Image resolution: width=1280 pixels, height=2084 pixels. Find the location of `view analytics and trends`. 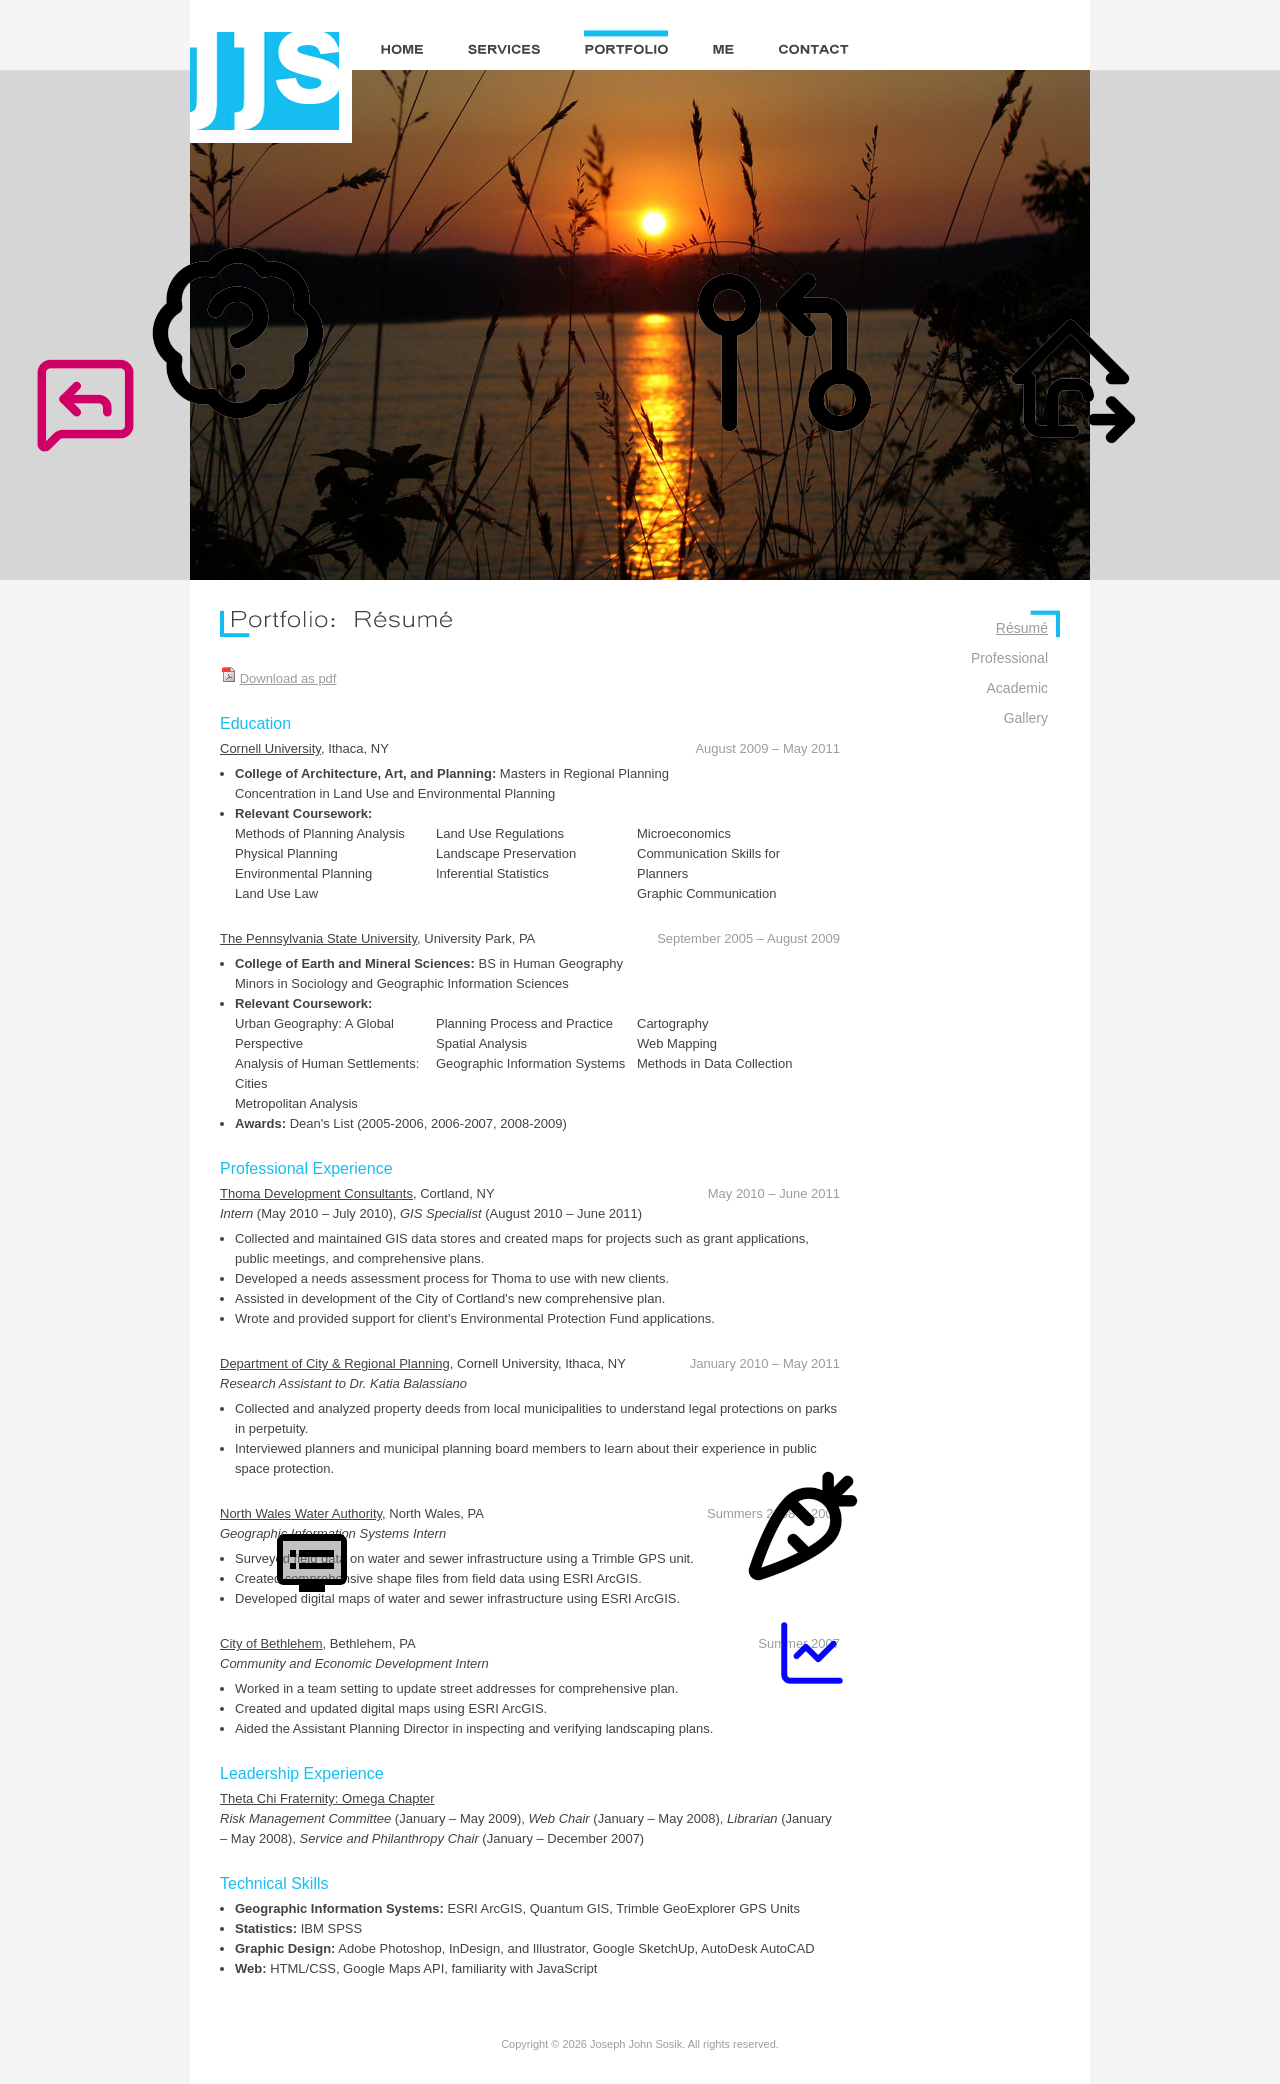

view analytics and trends is located at coordinates (812, 1653).